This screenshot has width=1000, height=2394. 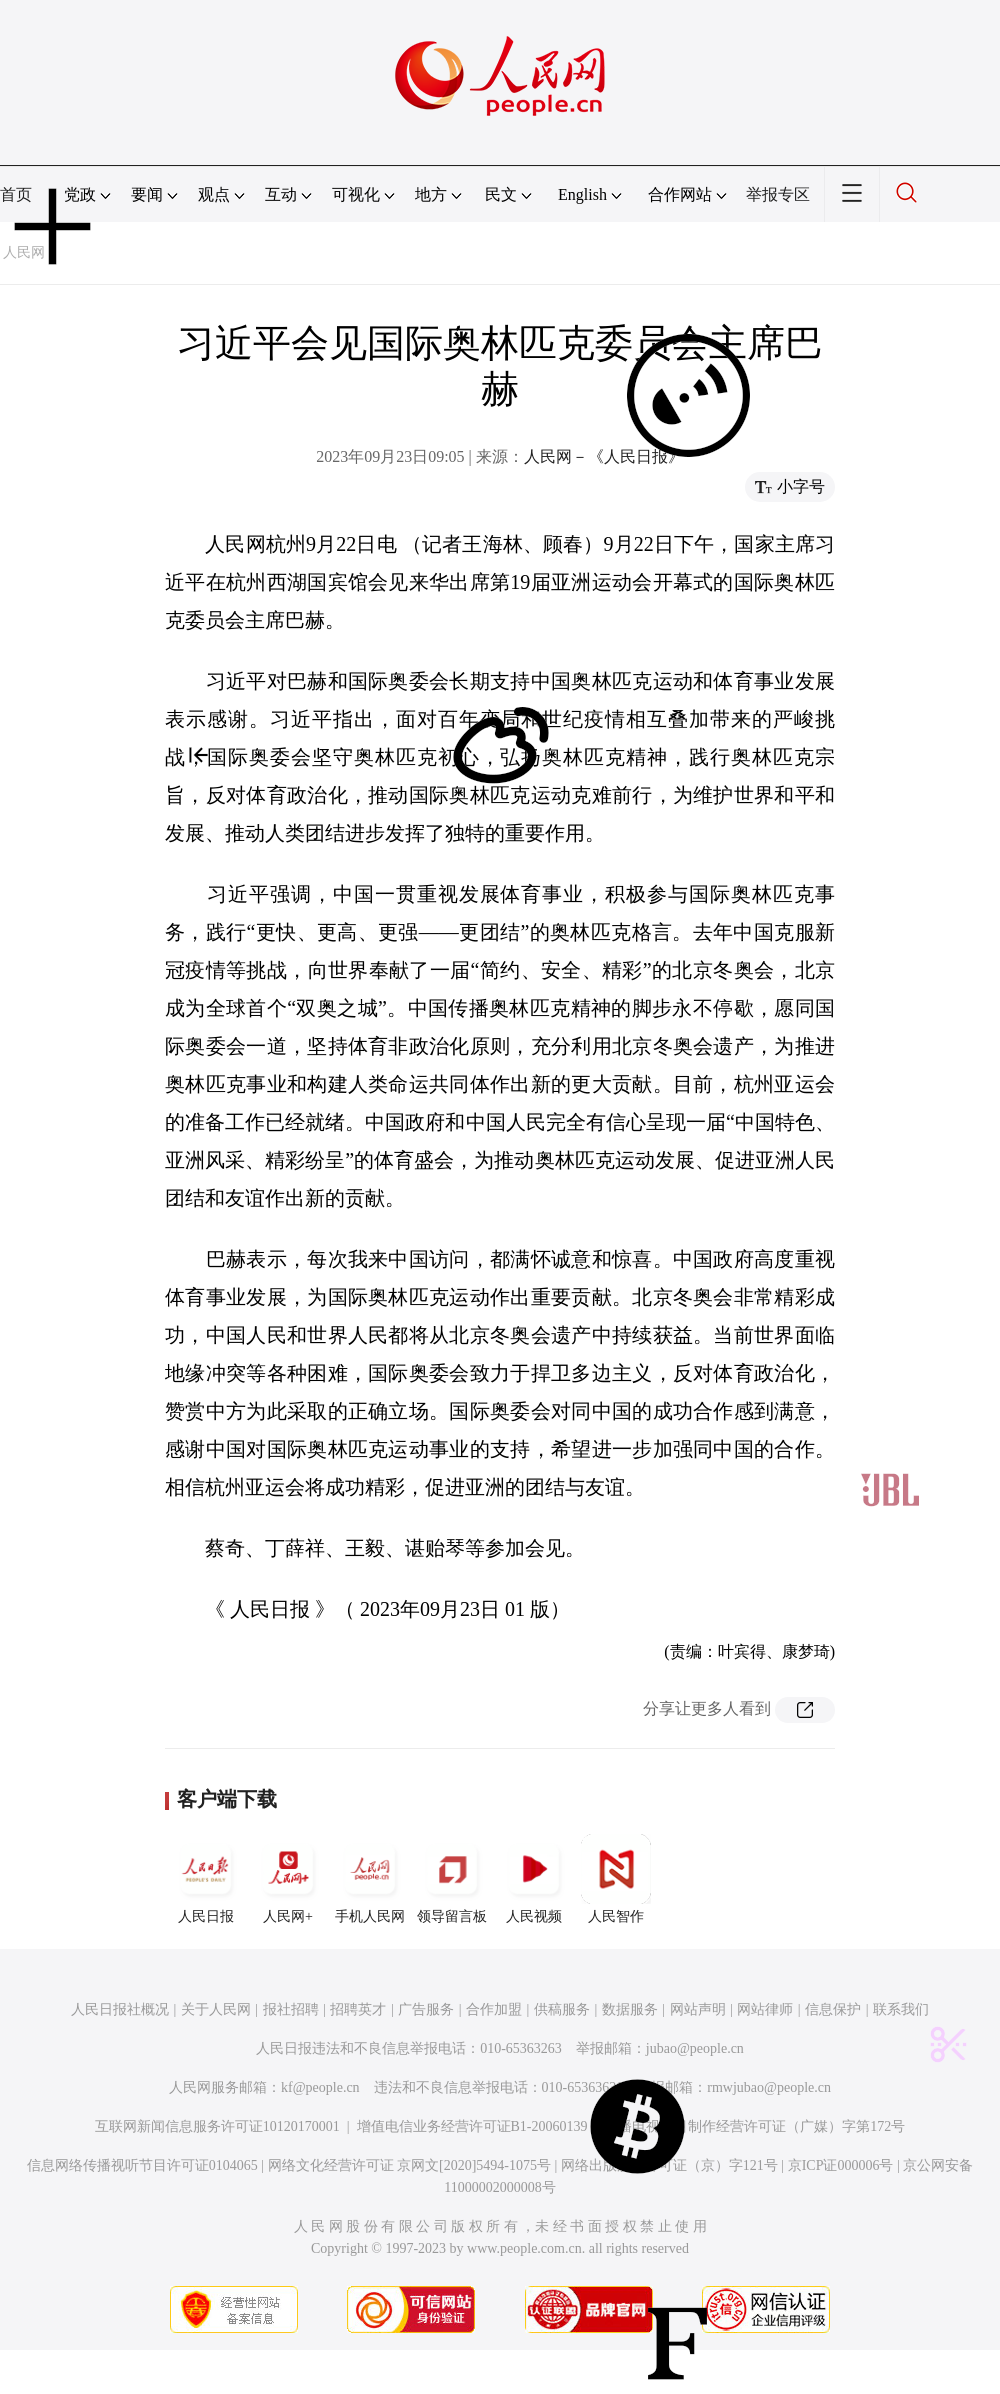 What do you see at coordinates (198, 755) in the screenshot?
I see `collapse panel to the left` at bounding box center [198, 755].